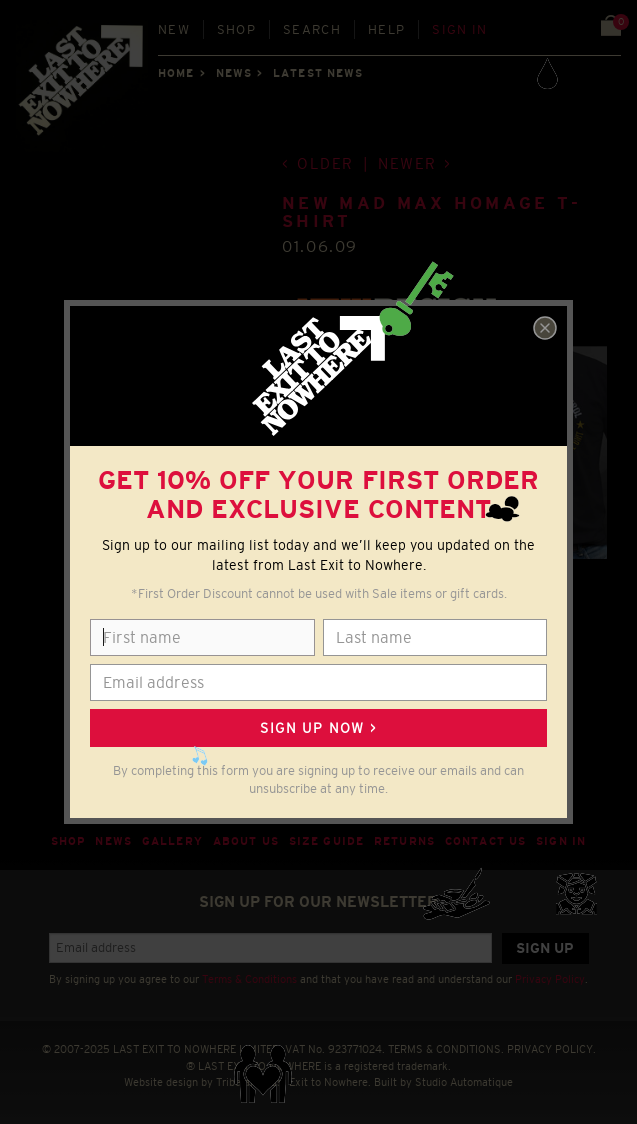  I want to click on browse charcuterie or appetizer menu options, so click(456, 897).